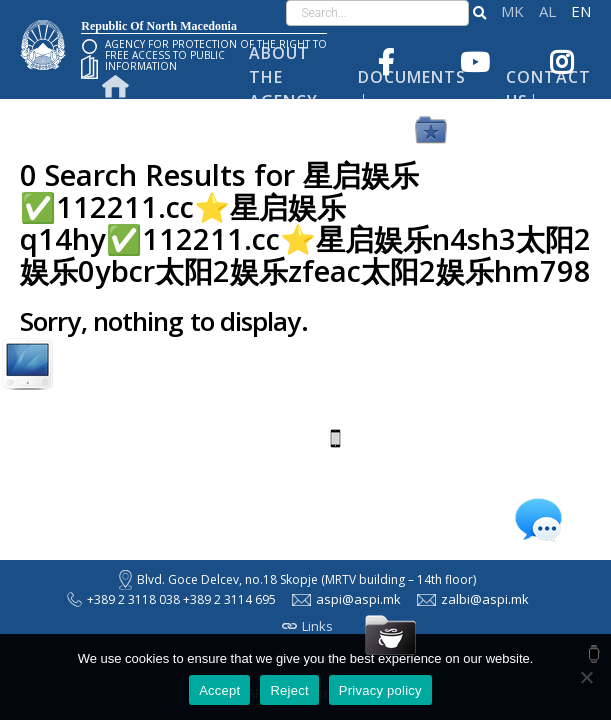 The height and width of the screenshot is (720, 611). I want to click on access your favorites folder in the media library, so click(431, 130).